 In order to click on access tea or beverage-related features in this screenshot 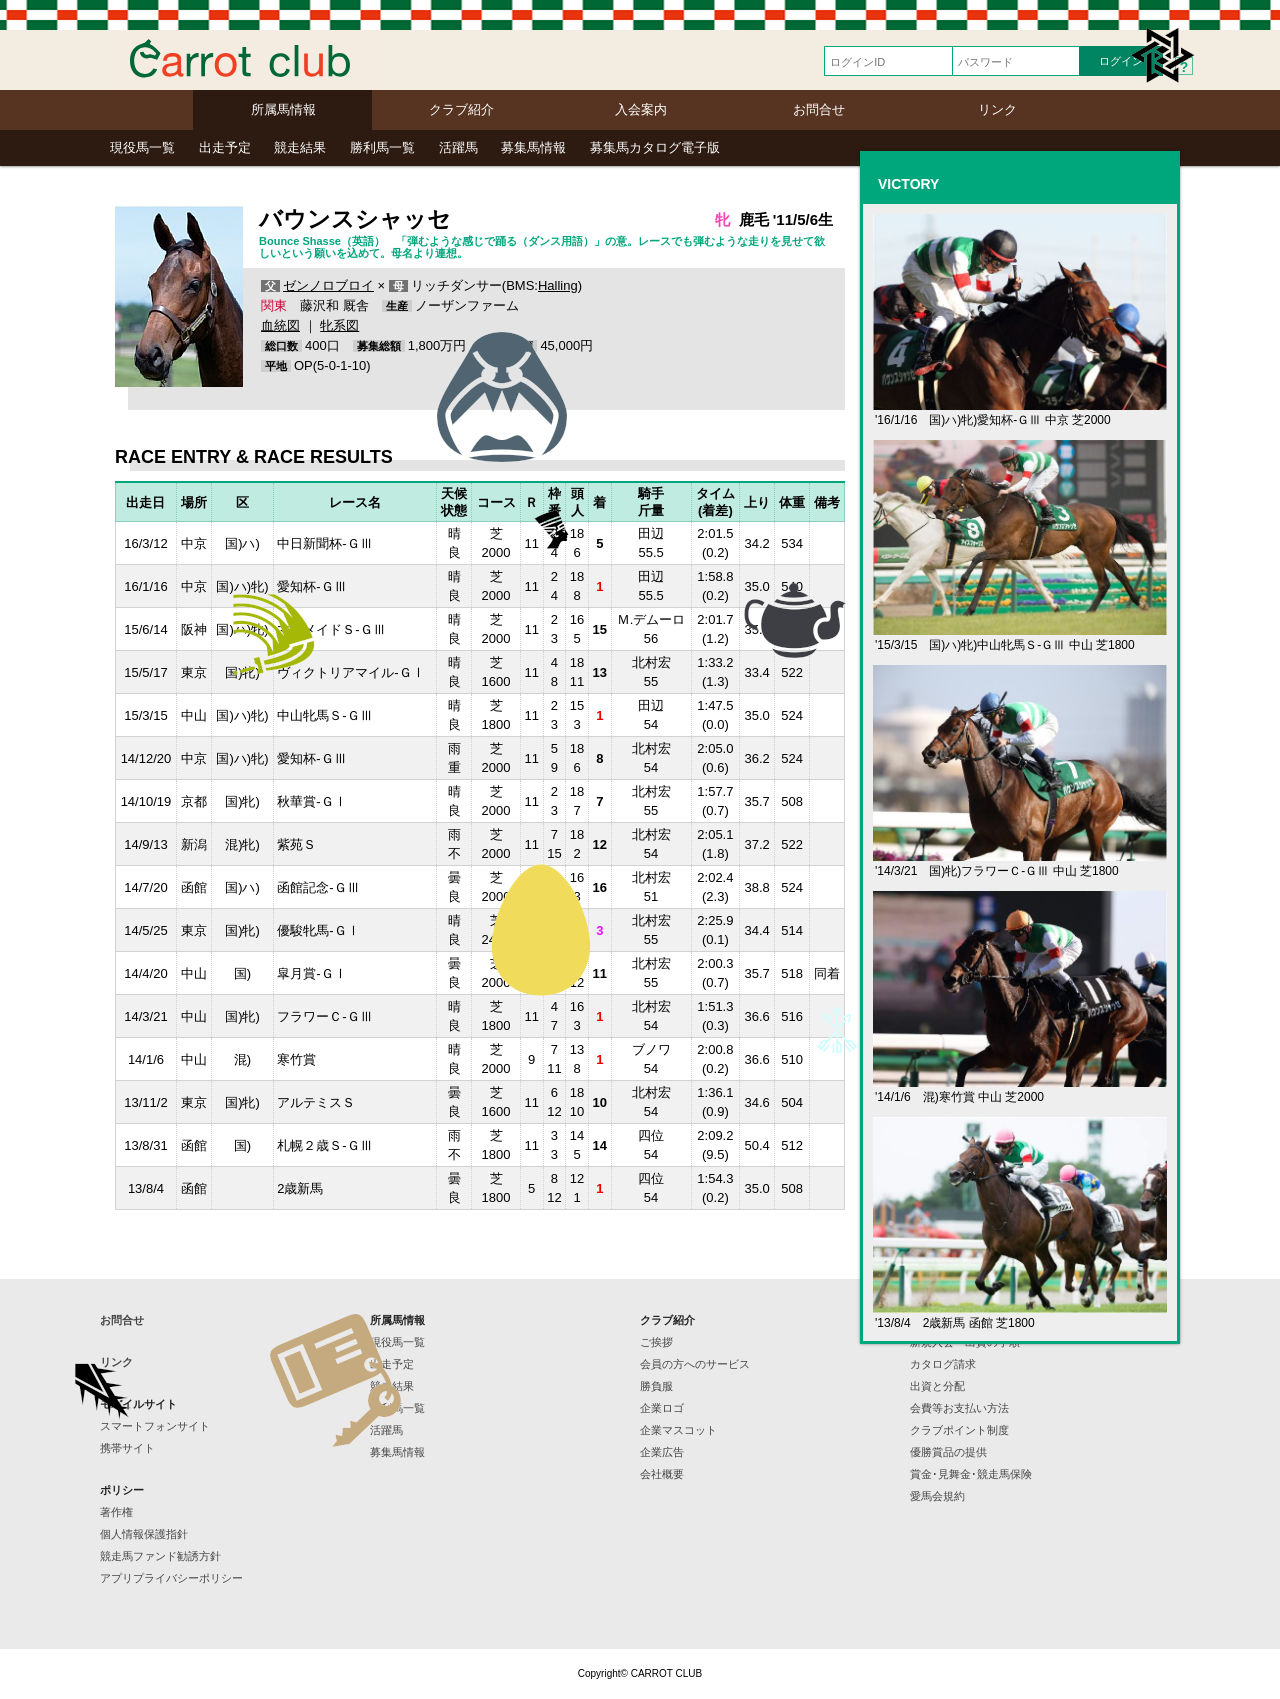, I will do `click(794, 619)`.